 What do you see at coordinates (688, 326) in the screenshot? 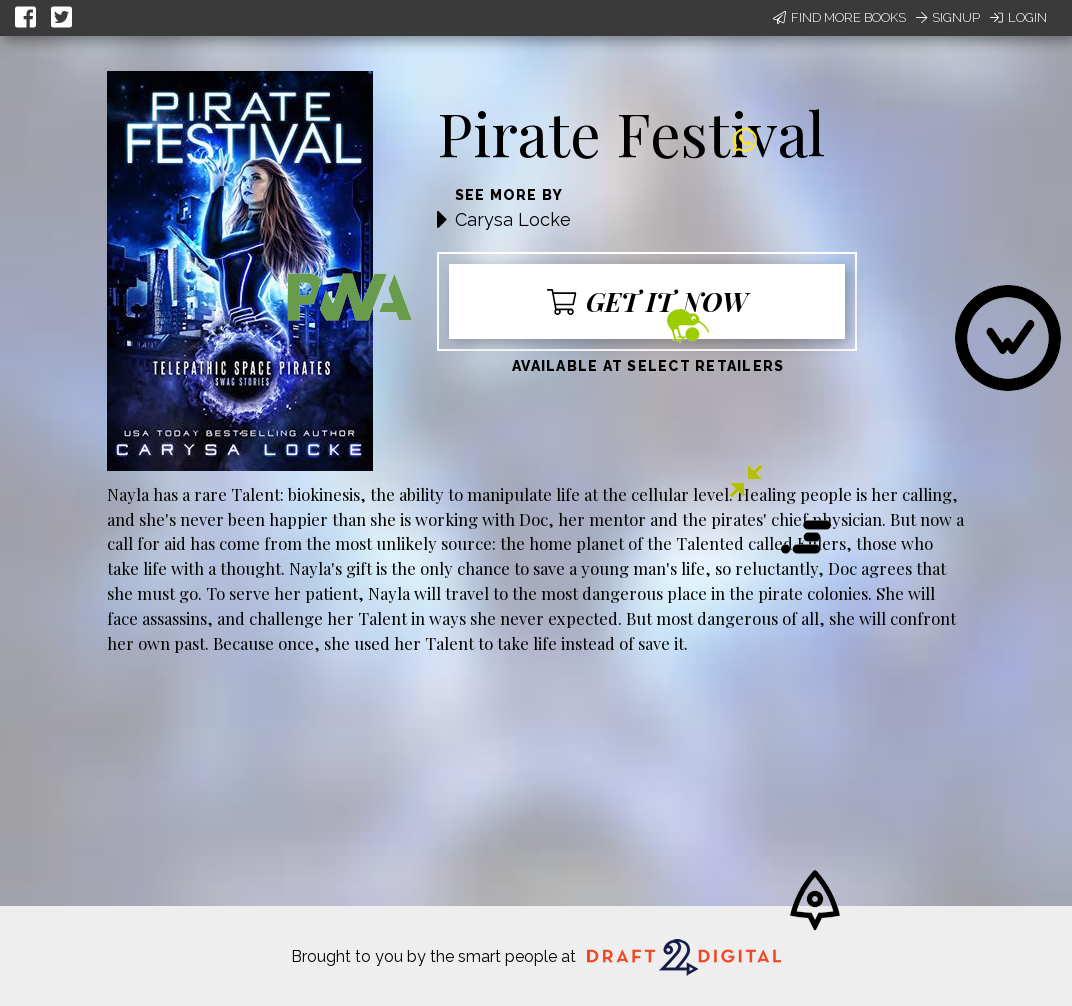
I see `open the kiwix offline content reader` at bounding box center [688, 326].